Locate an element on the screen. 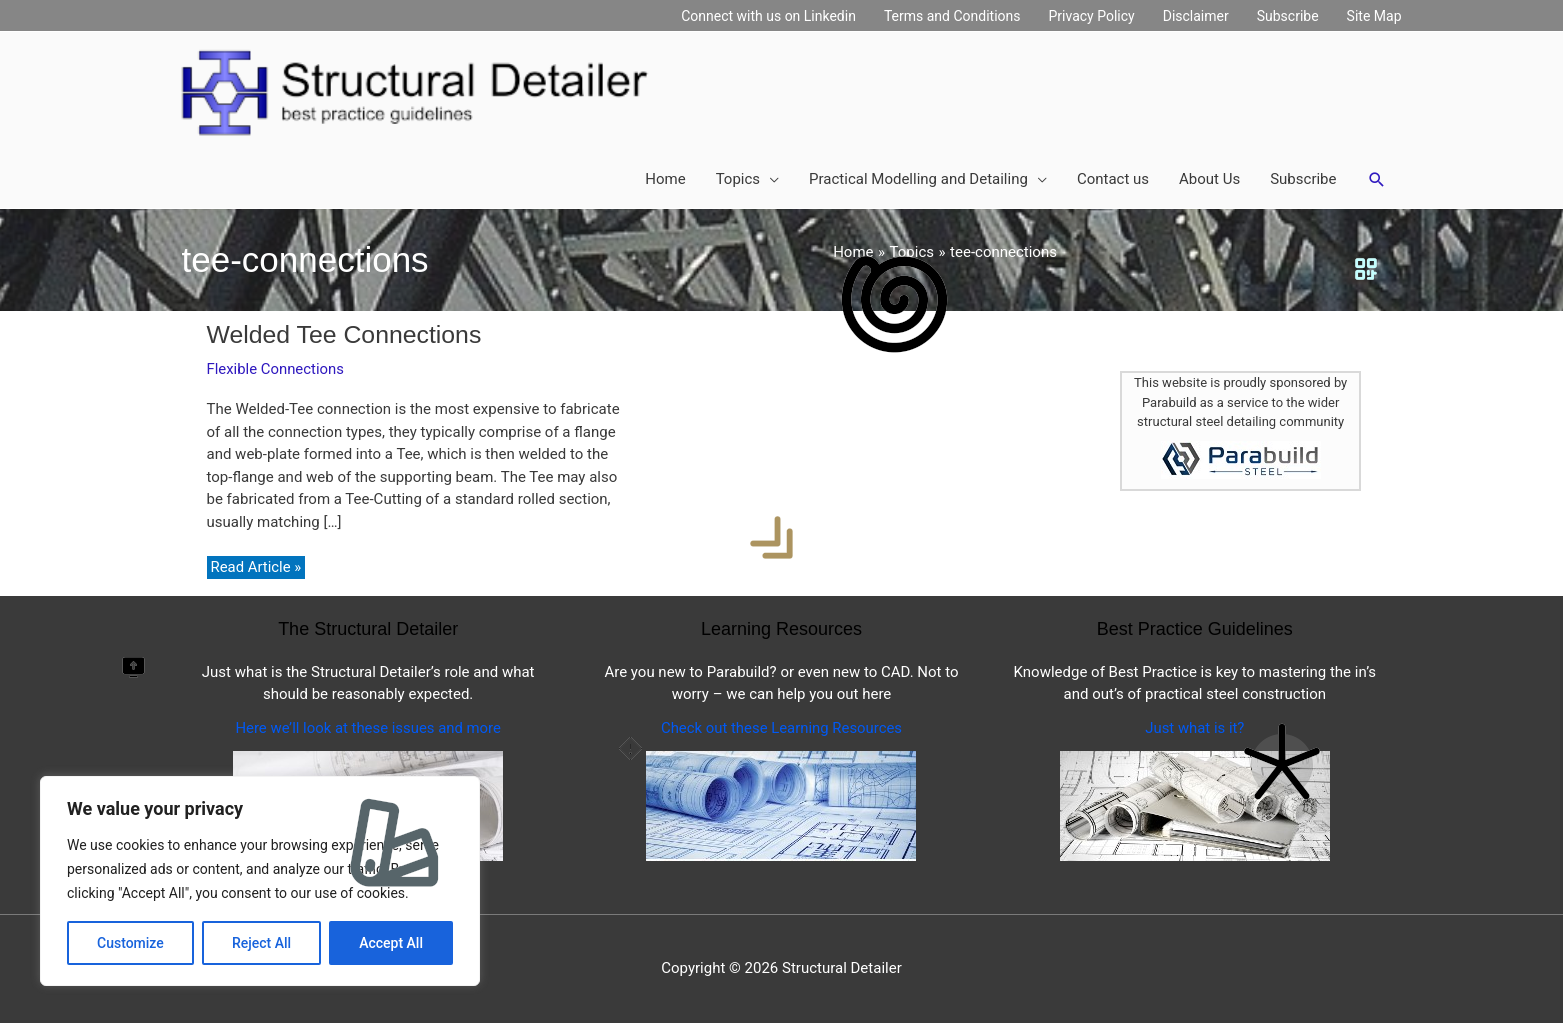  scan a qr code is located at coordinates (1366, 269).